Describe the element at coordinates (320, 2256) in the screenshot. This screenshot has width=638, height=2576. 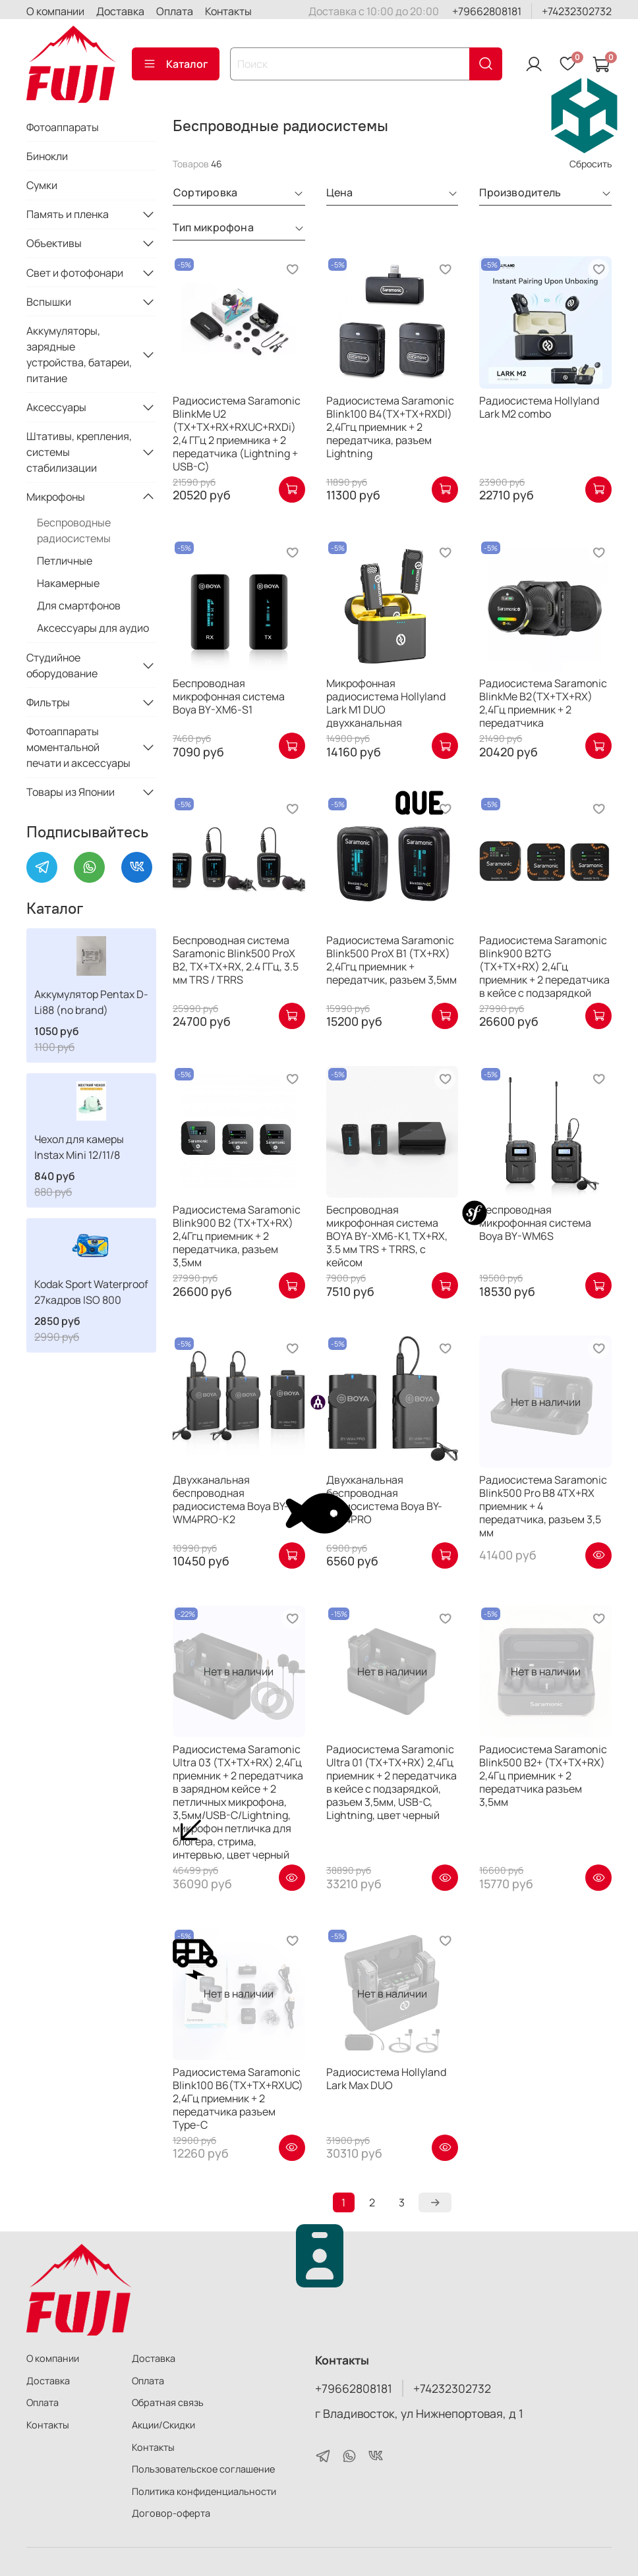
I see `view user identification or profile badge` at that location.